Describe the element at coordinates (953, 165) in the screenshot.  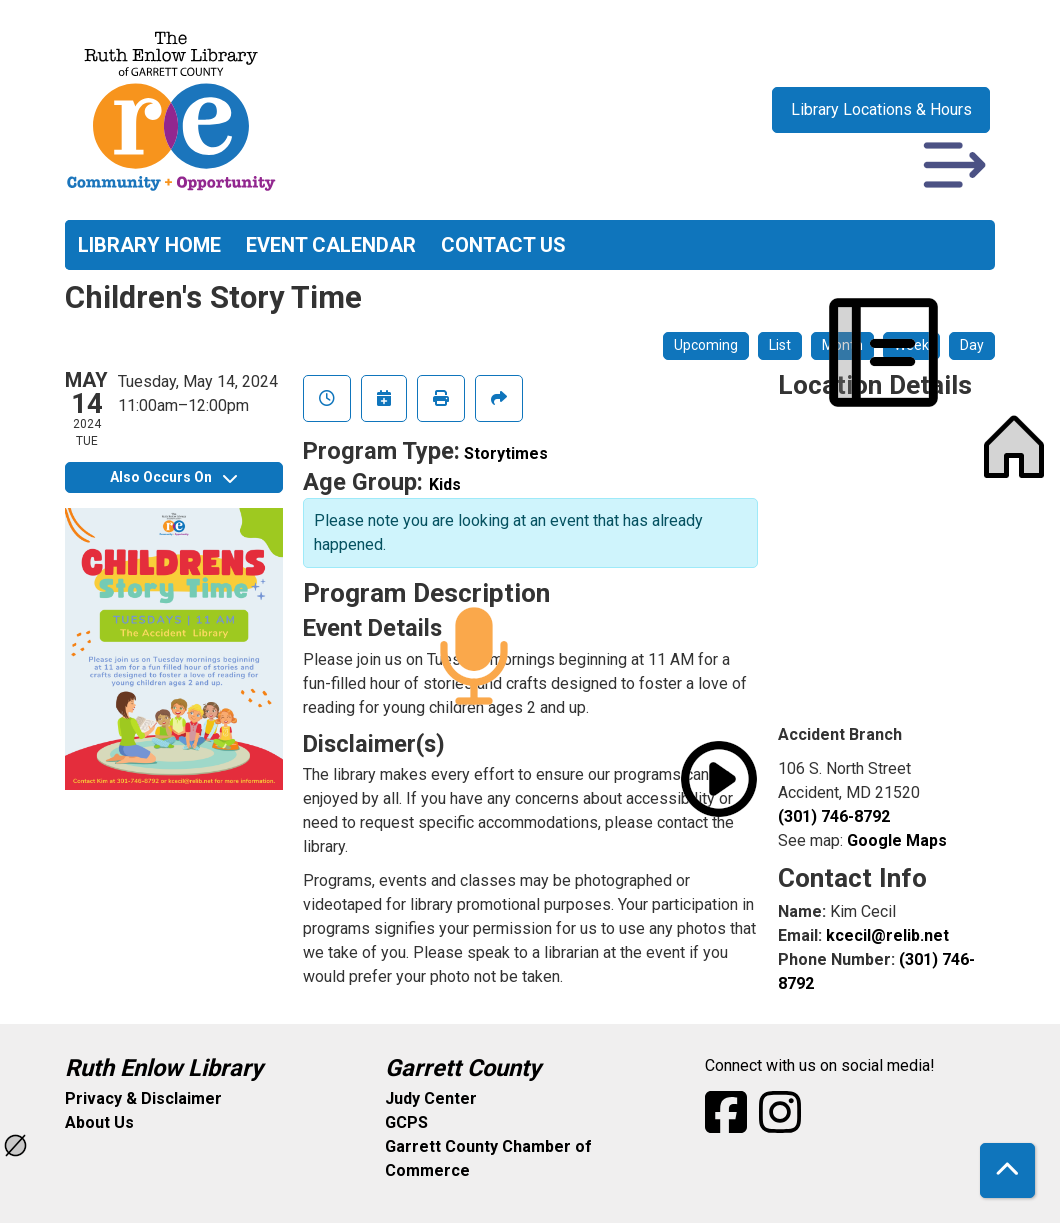
I see `disable text wrapping in editor` at that location.